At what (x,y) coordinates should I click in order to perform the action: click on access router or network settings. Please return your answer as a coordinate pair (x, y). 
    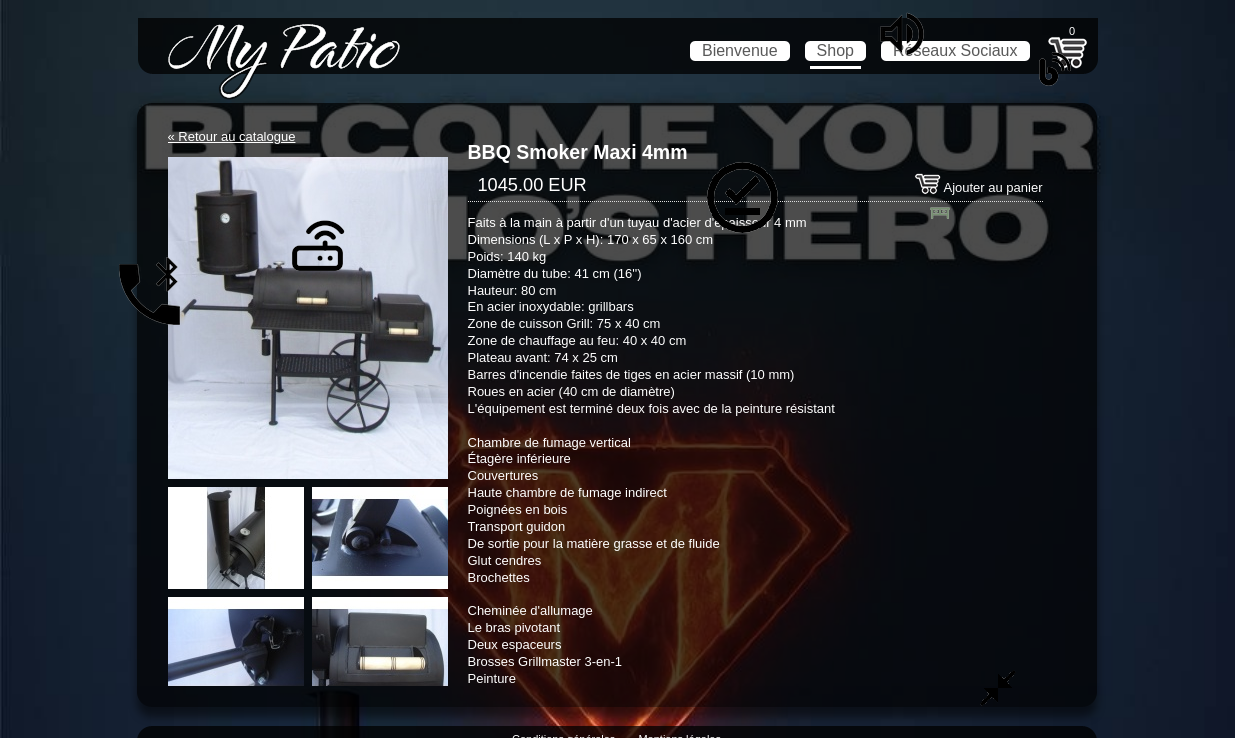
    Looking at the image, I should click on (317, 245).